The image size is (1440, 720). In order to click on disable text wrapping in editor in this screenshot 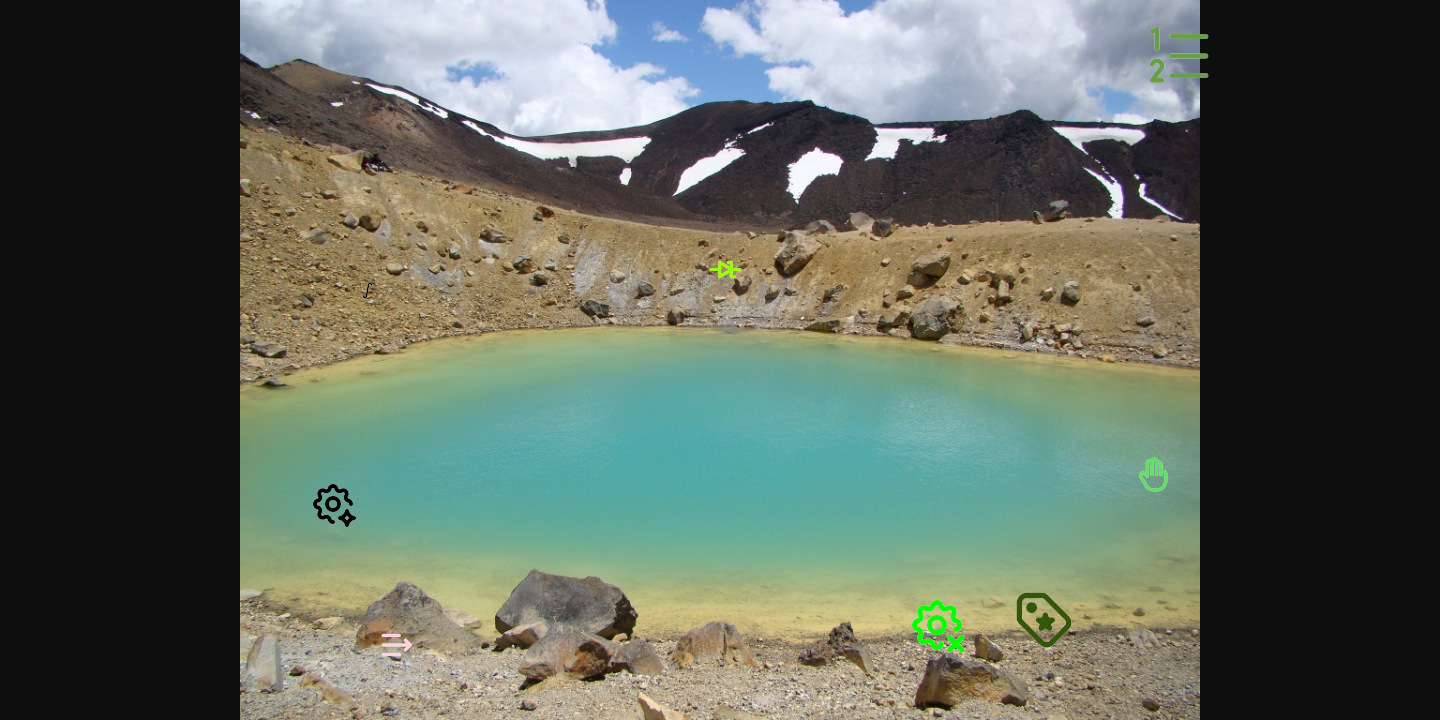, I will do `click(396, 645)`.